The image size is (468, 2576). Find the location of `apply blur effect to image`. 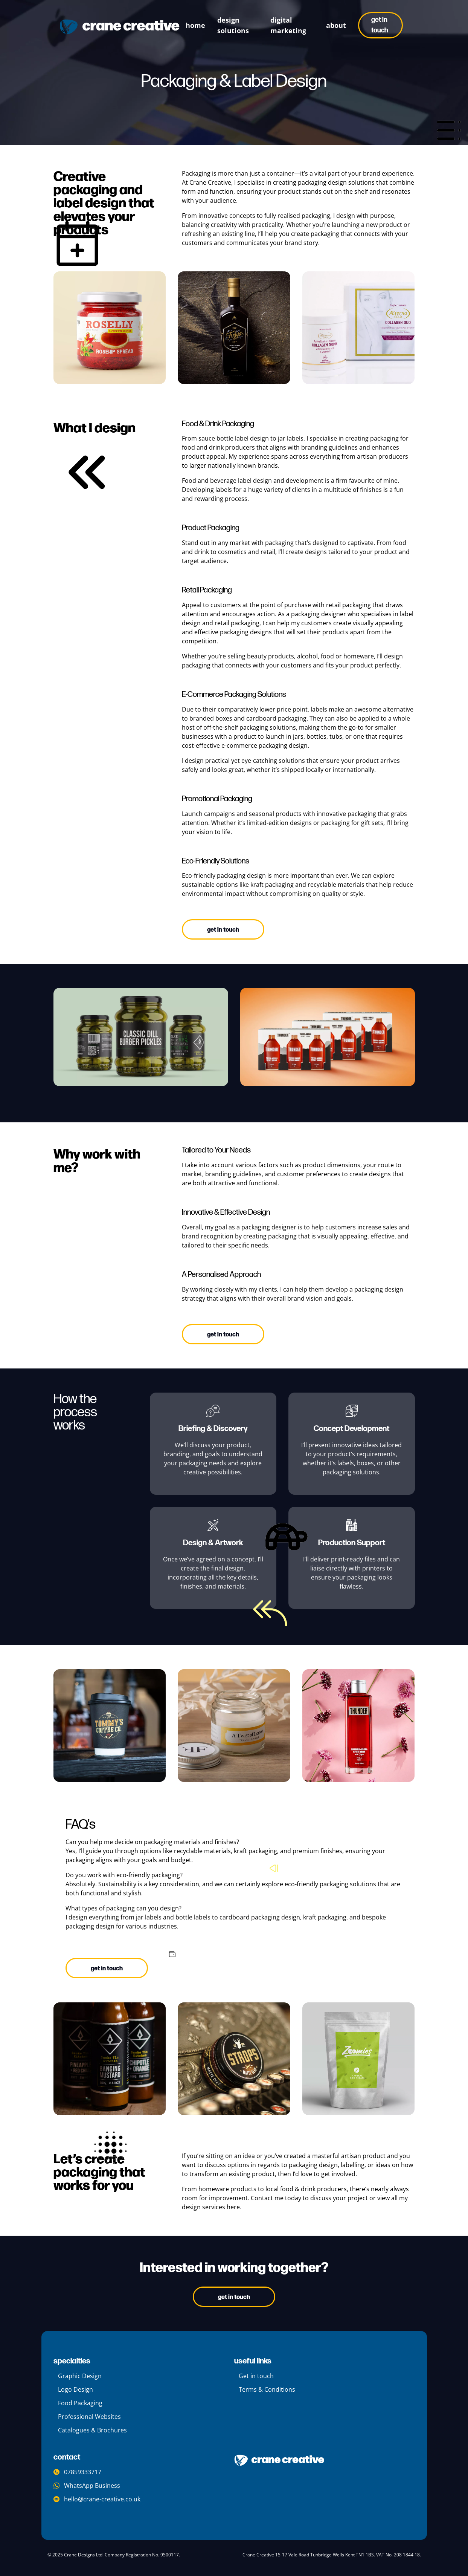

apply blur effect to image is located at coordinates (110, 2147).